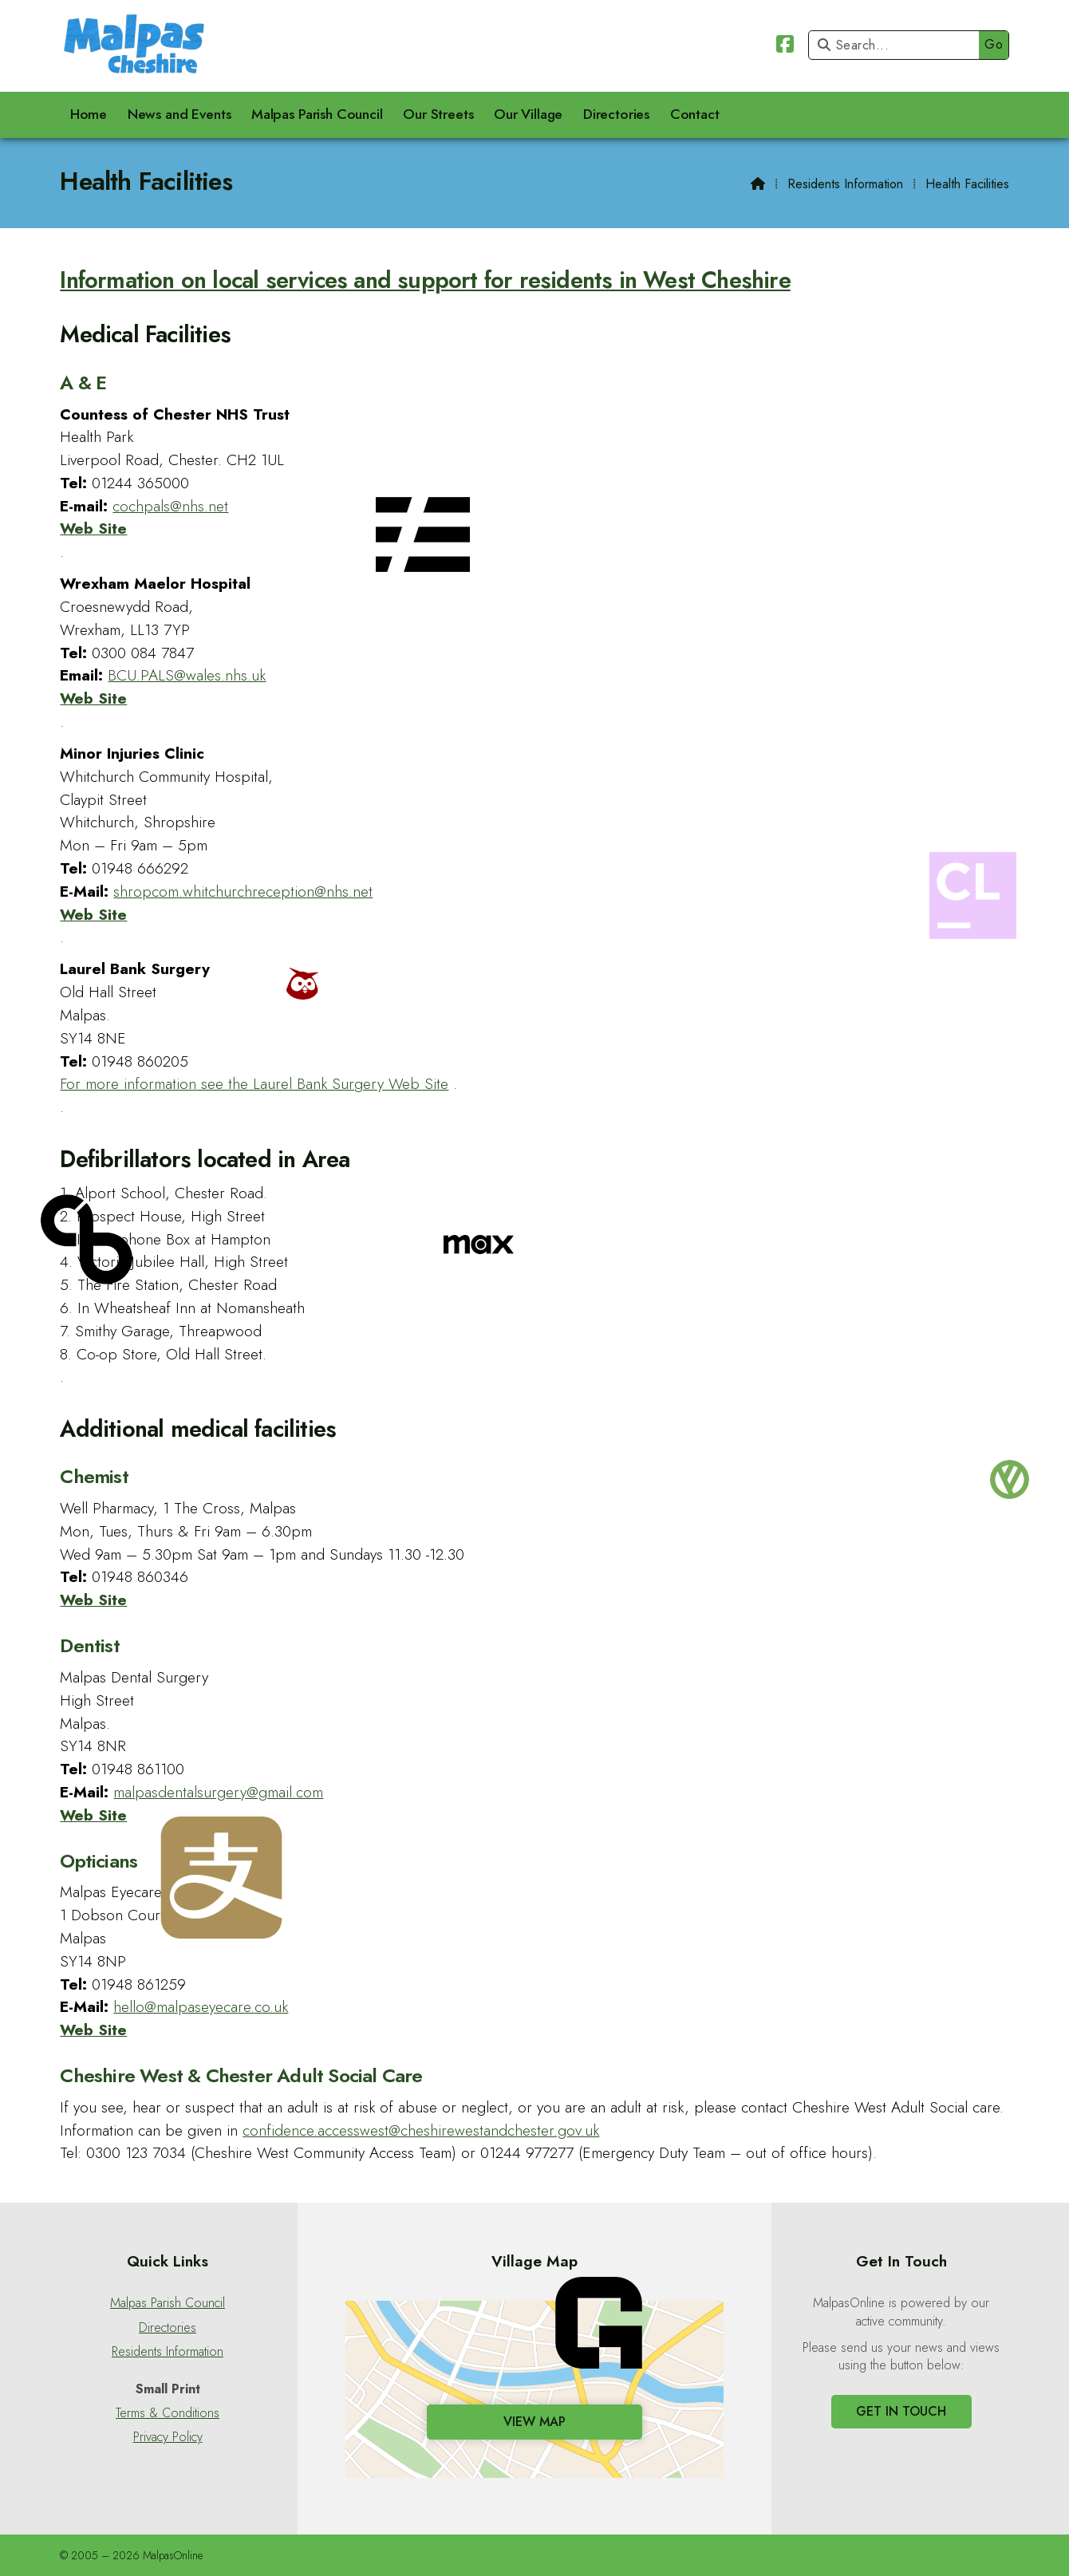  Describe the element at coordinates (302, 984) in the screenshot. I see `open hootsuite social media management app` at that location.